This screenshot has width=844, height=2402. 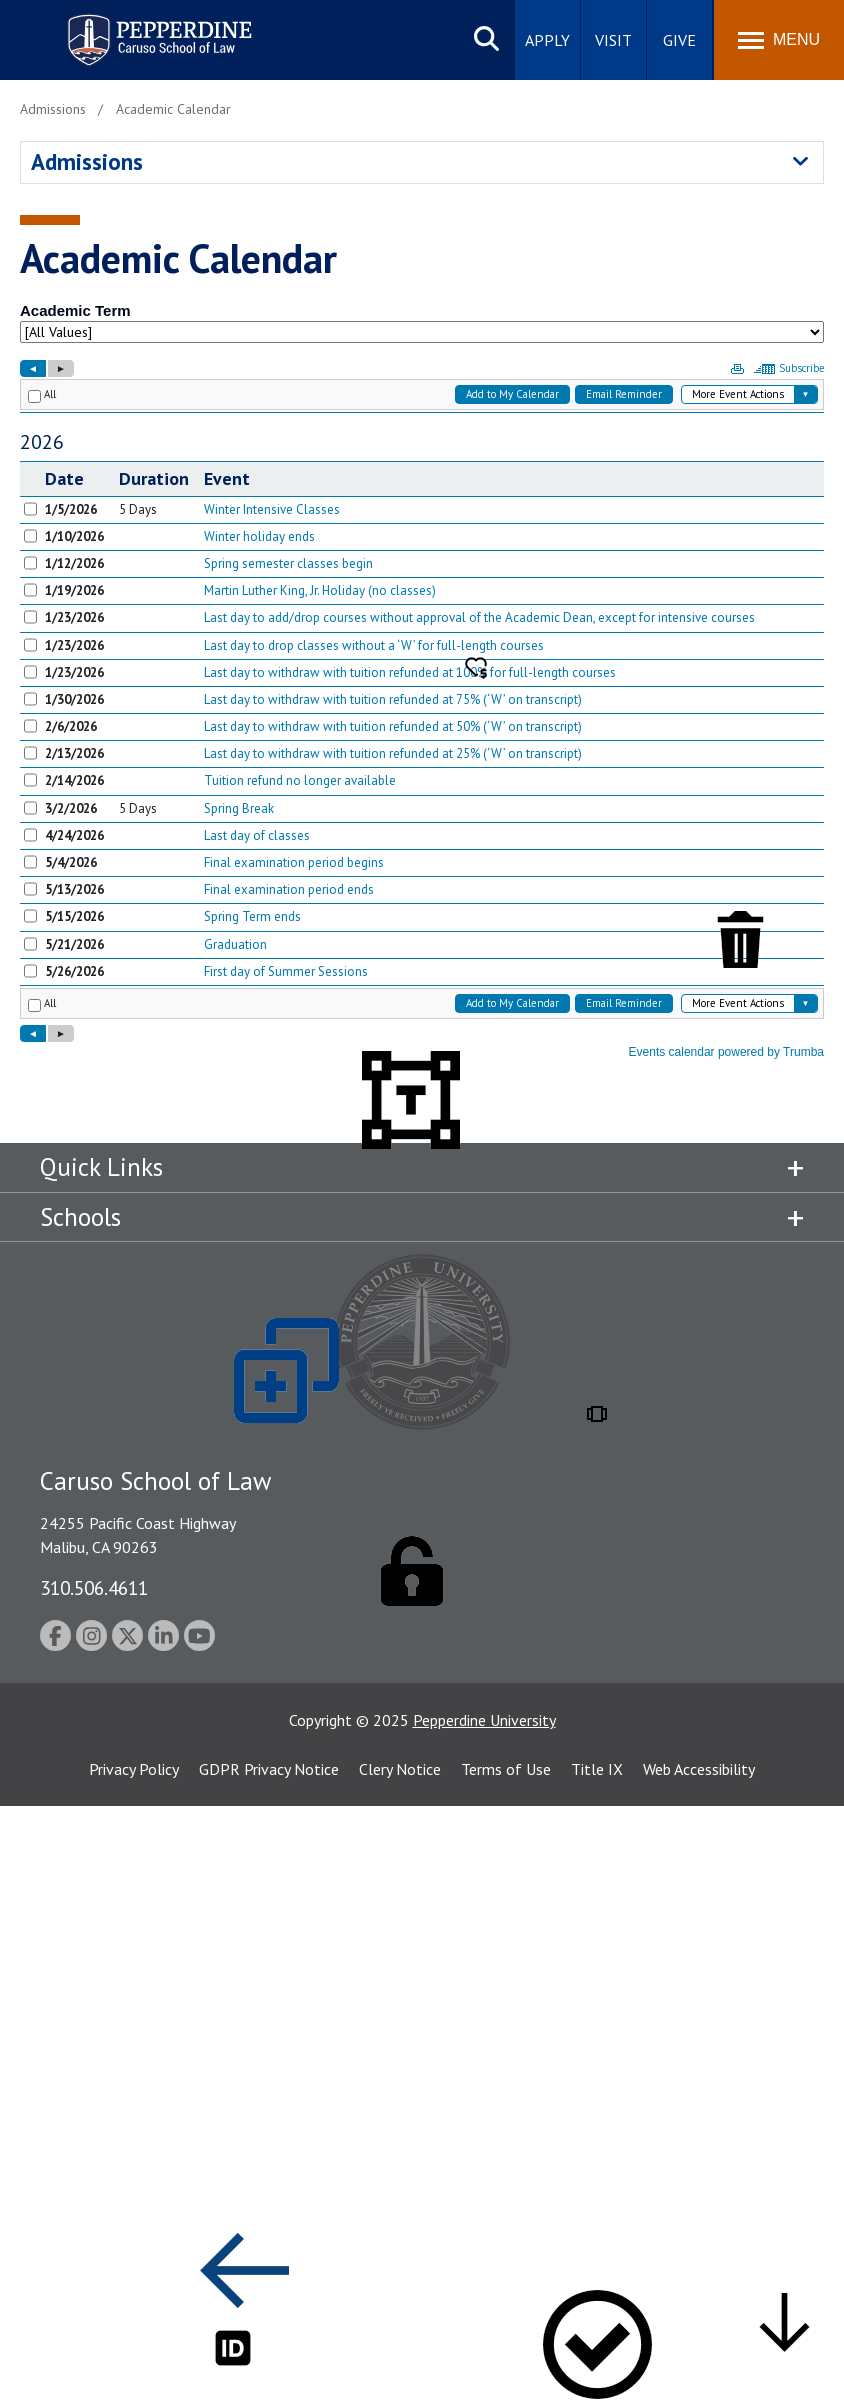 What do you see at coordinates (286, 1370) in the screenshot?
I see `duplicate or copy an item` at bounding box center [286, 1370].